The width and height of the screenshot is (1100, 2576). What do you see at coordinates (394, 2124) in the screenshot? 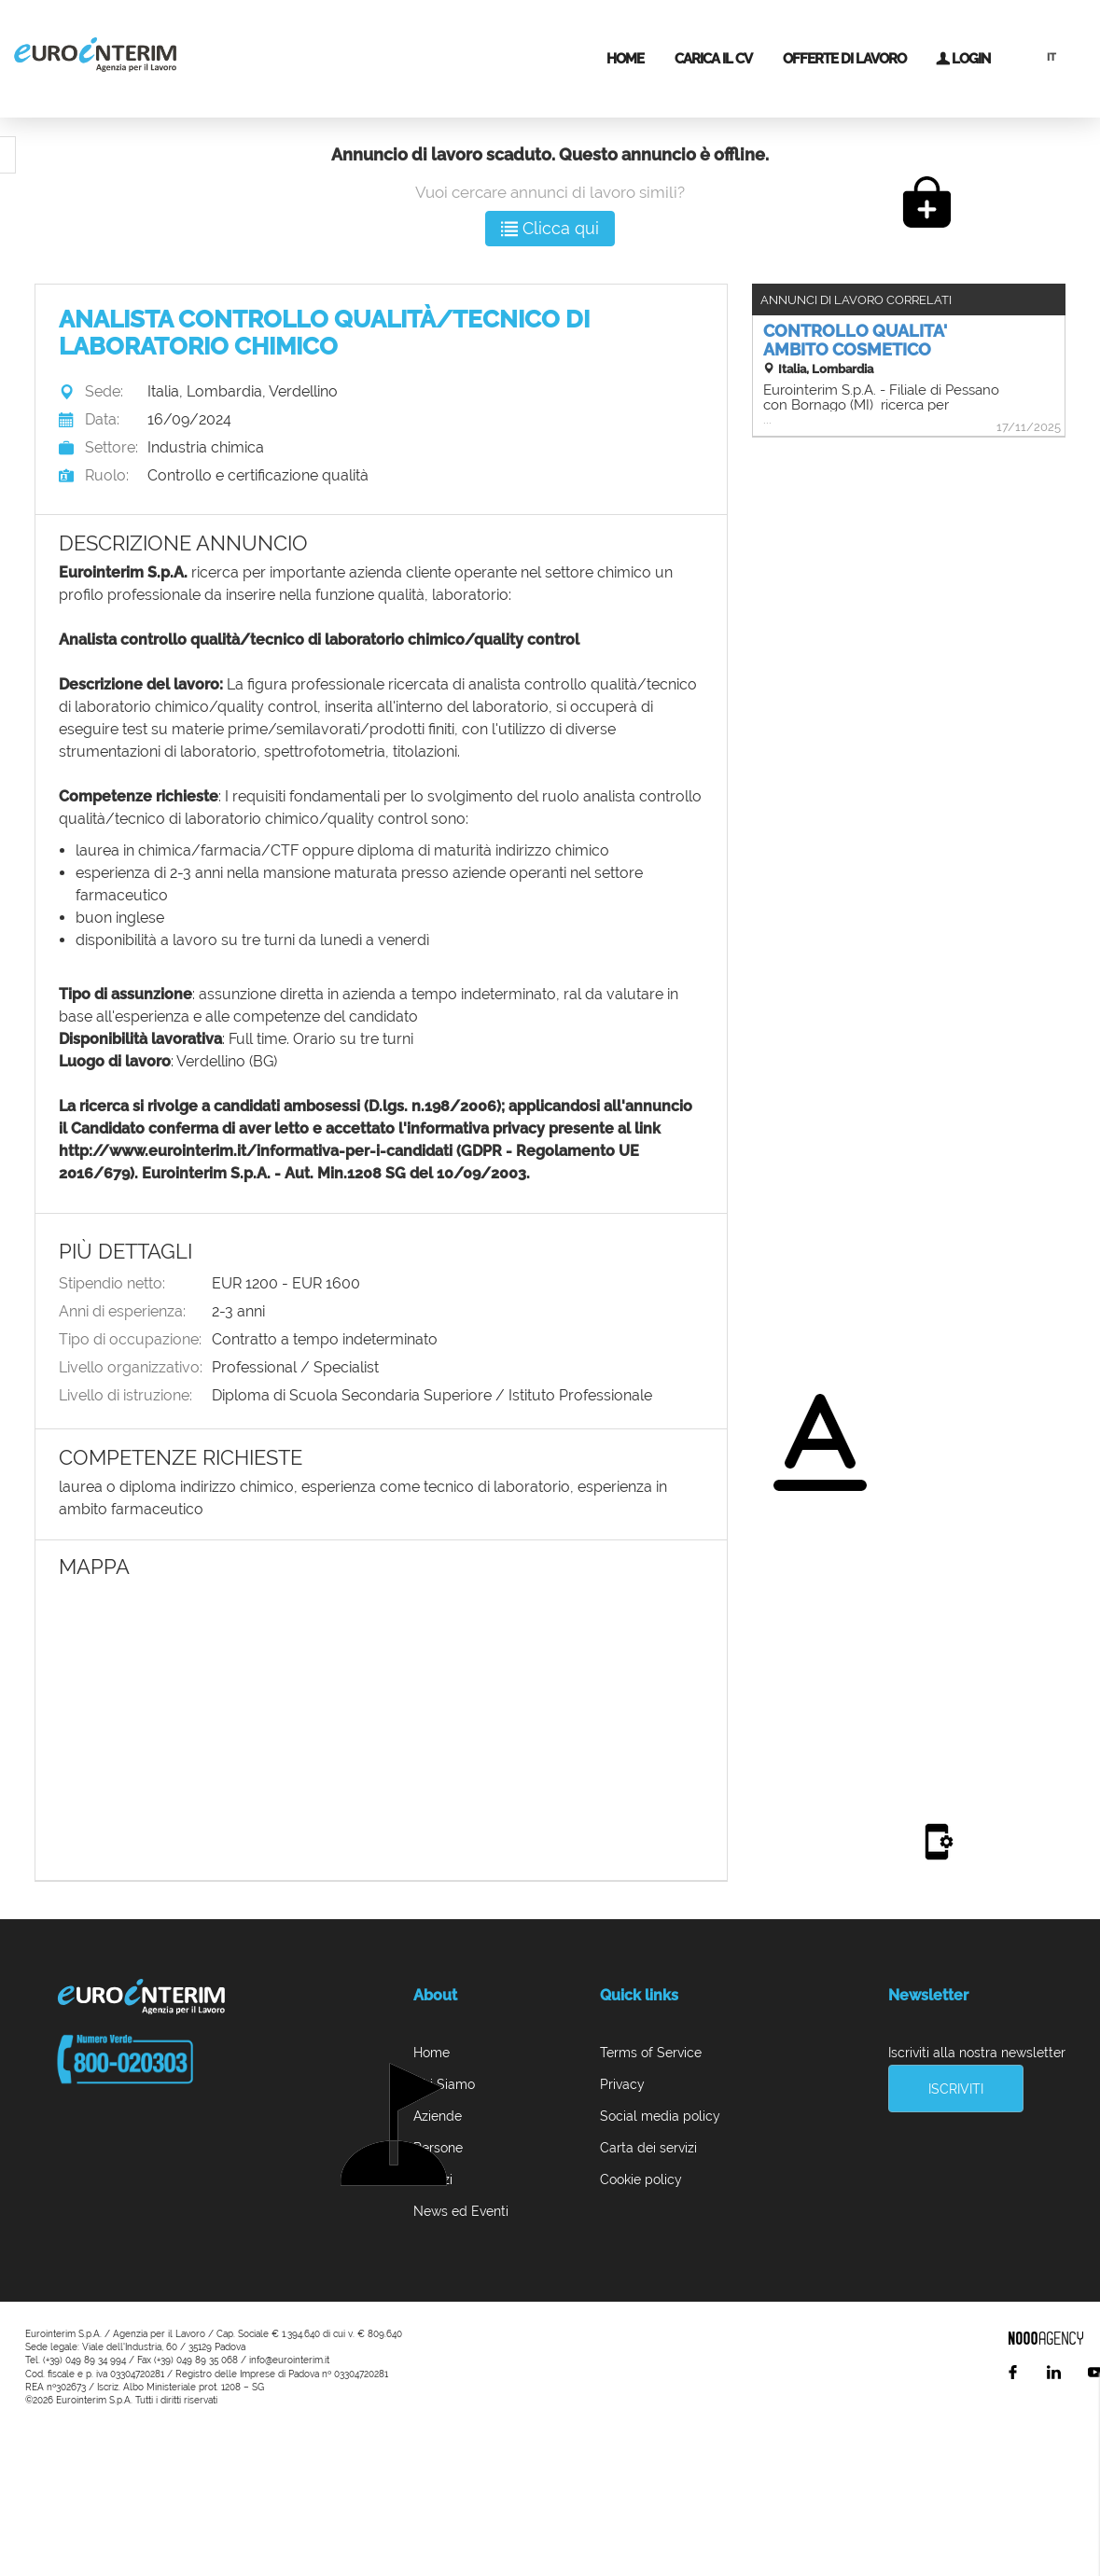
I see `view golf course or club information` at bounding box center [394, 2124].